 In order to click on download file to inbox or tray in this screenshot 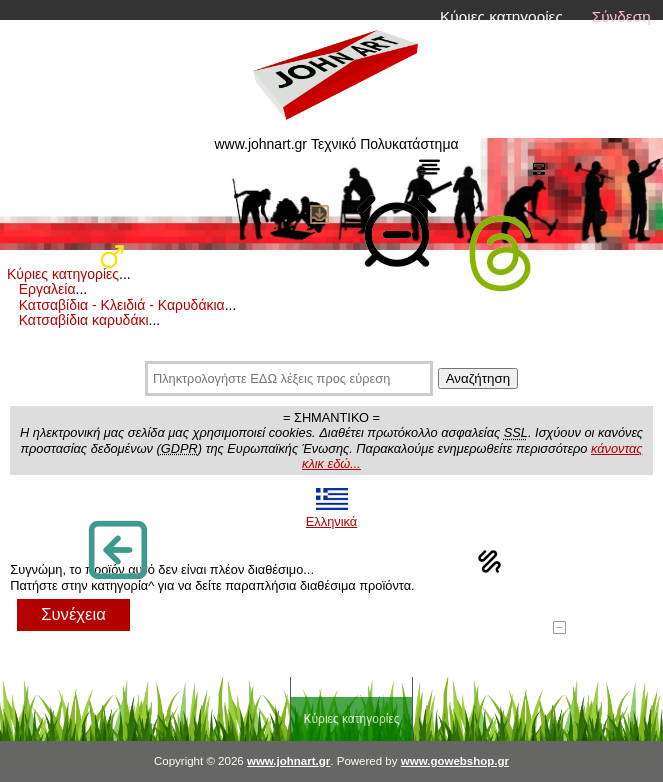, I will do `click(319, 214)`.